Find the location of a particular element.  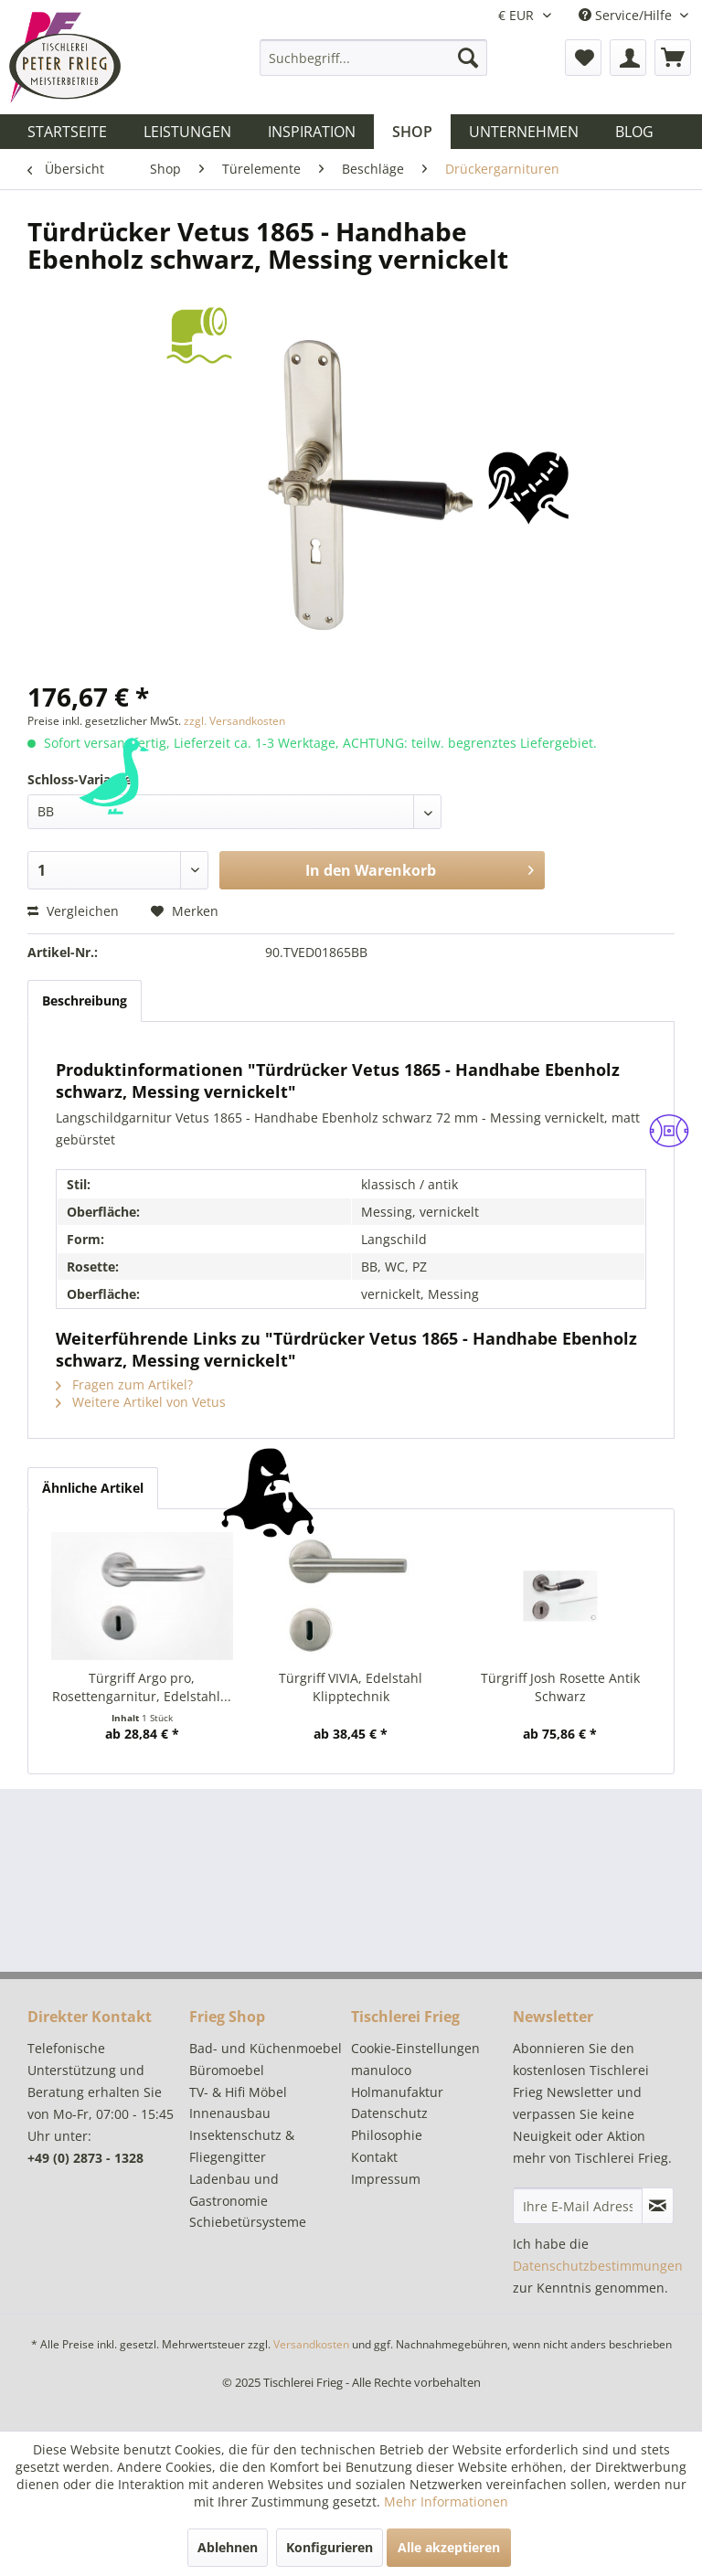

slime enemy or creature in a game interface is located at coordinates (268, 1493).